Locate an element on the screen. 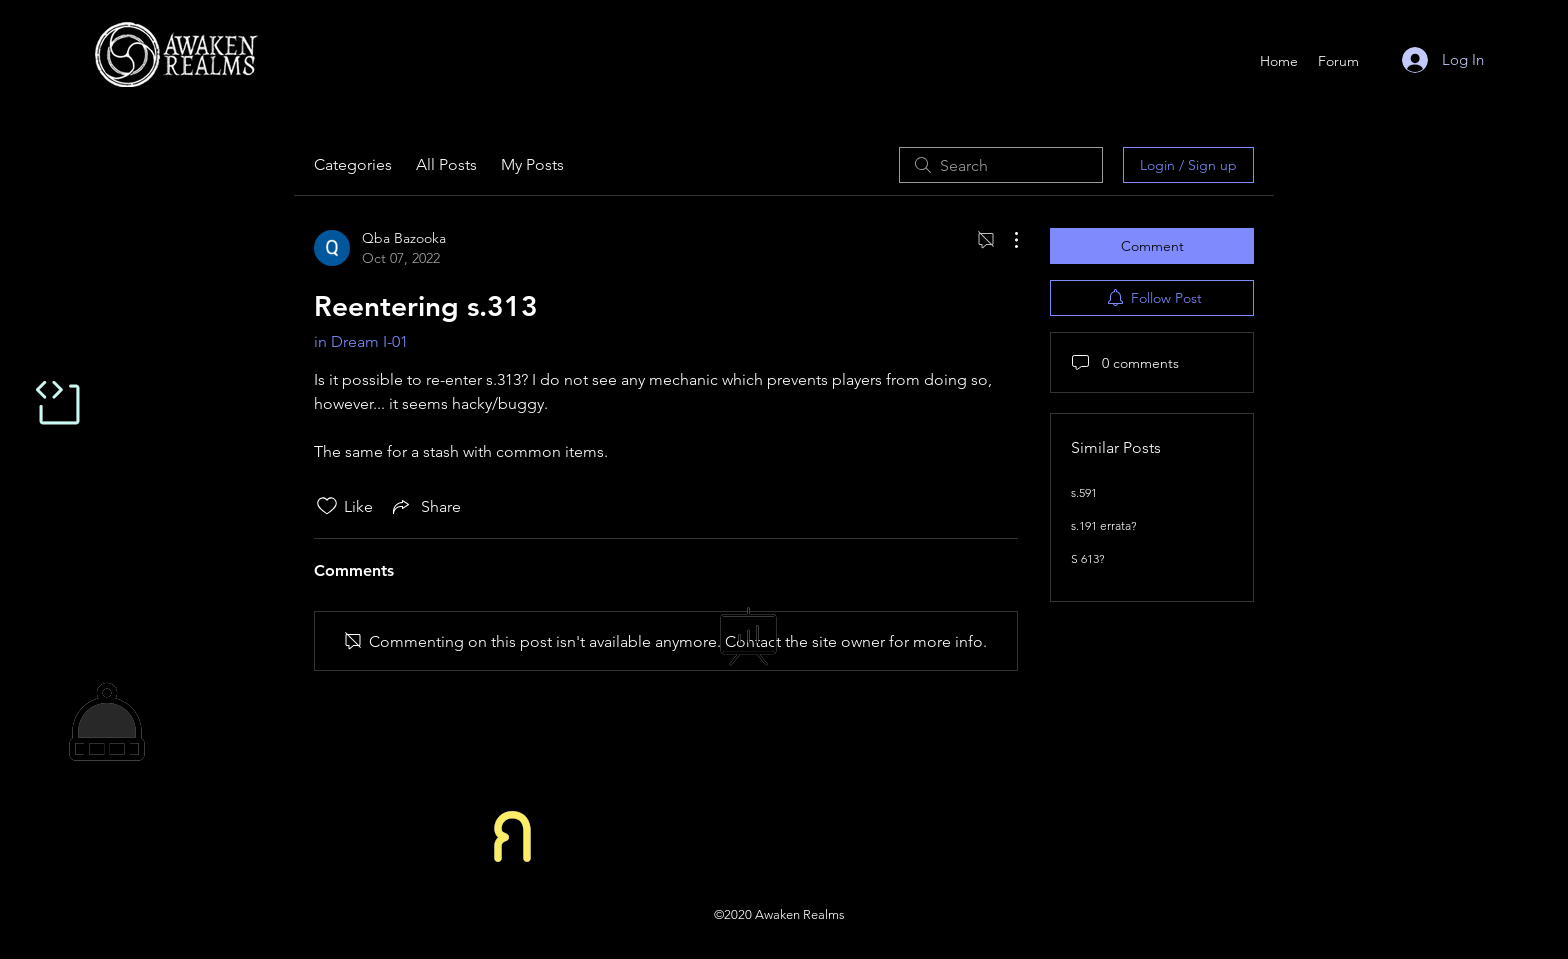  select winter or cold weather accessories is located at coordinates (107, 726).